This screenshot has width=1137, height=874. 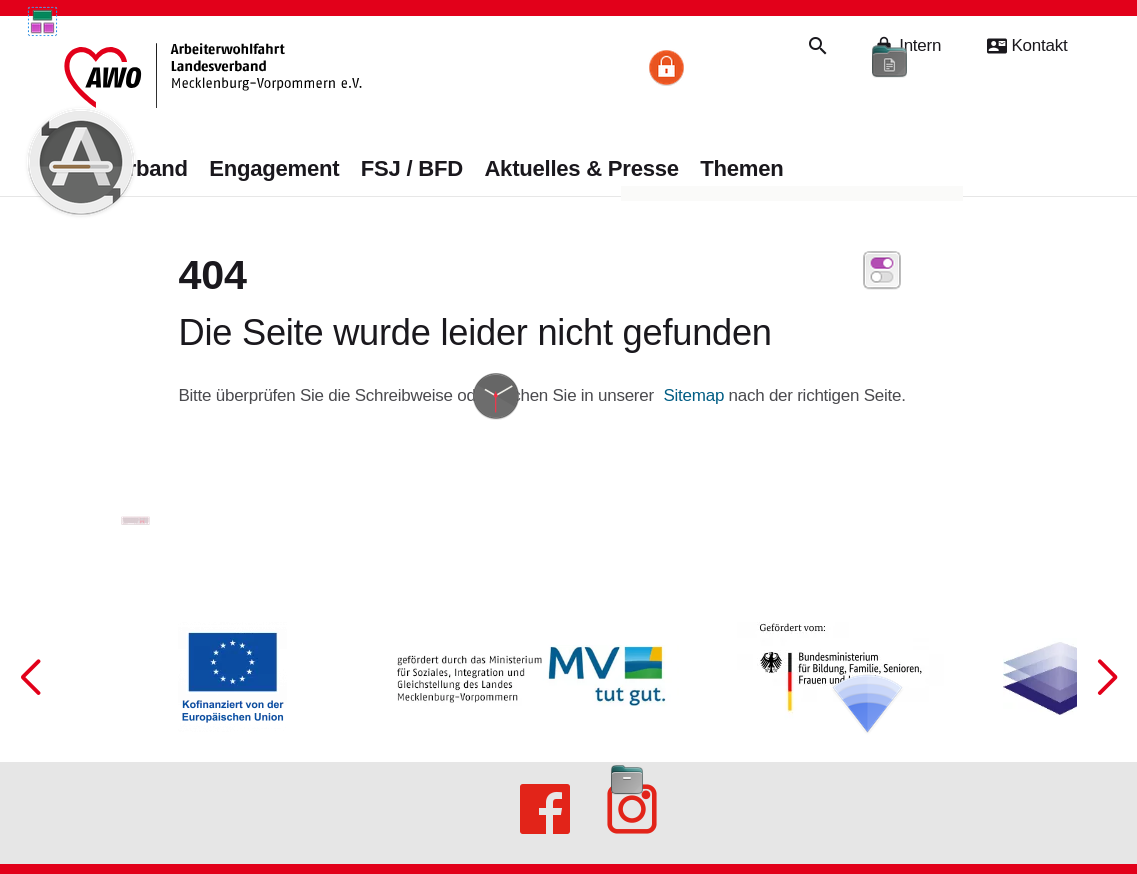 What do you see at coordinates (666, 67) in the screenshot?
I see `indicates a file or folder is read-only` at bounding box center [666, 67].